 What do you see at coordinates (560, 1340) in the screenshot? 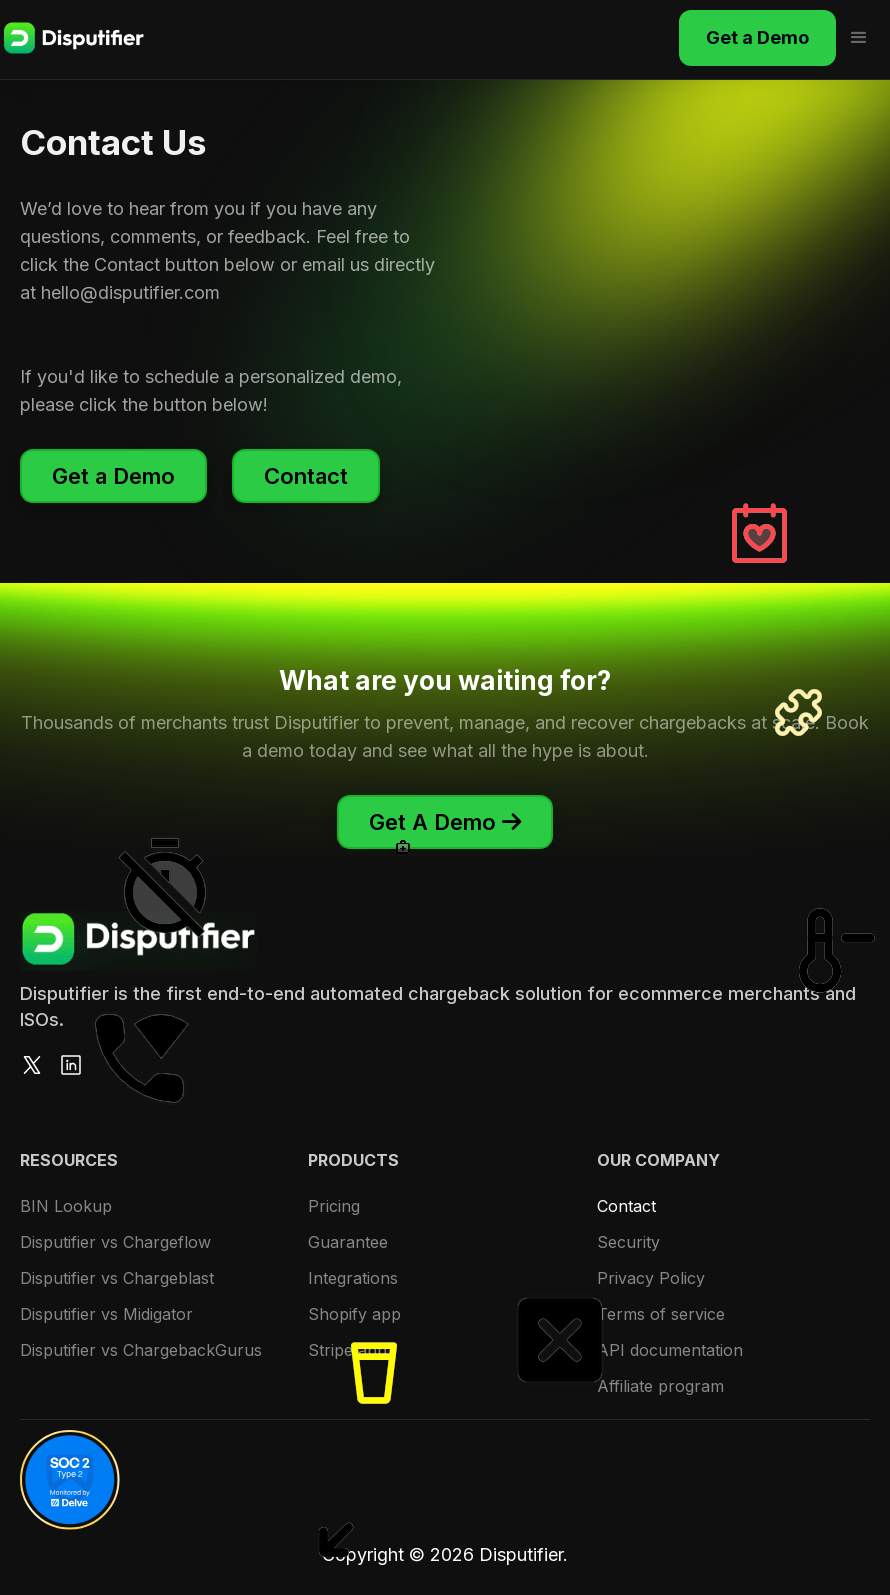
I see `indicates a disabled or unavailable feature` at bounding box center [560, 1340].